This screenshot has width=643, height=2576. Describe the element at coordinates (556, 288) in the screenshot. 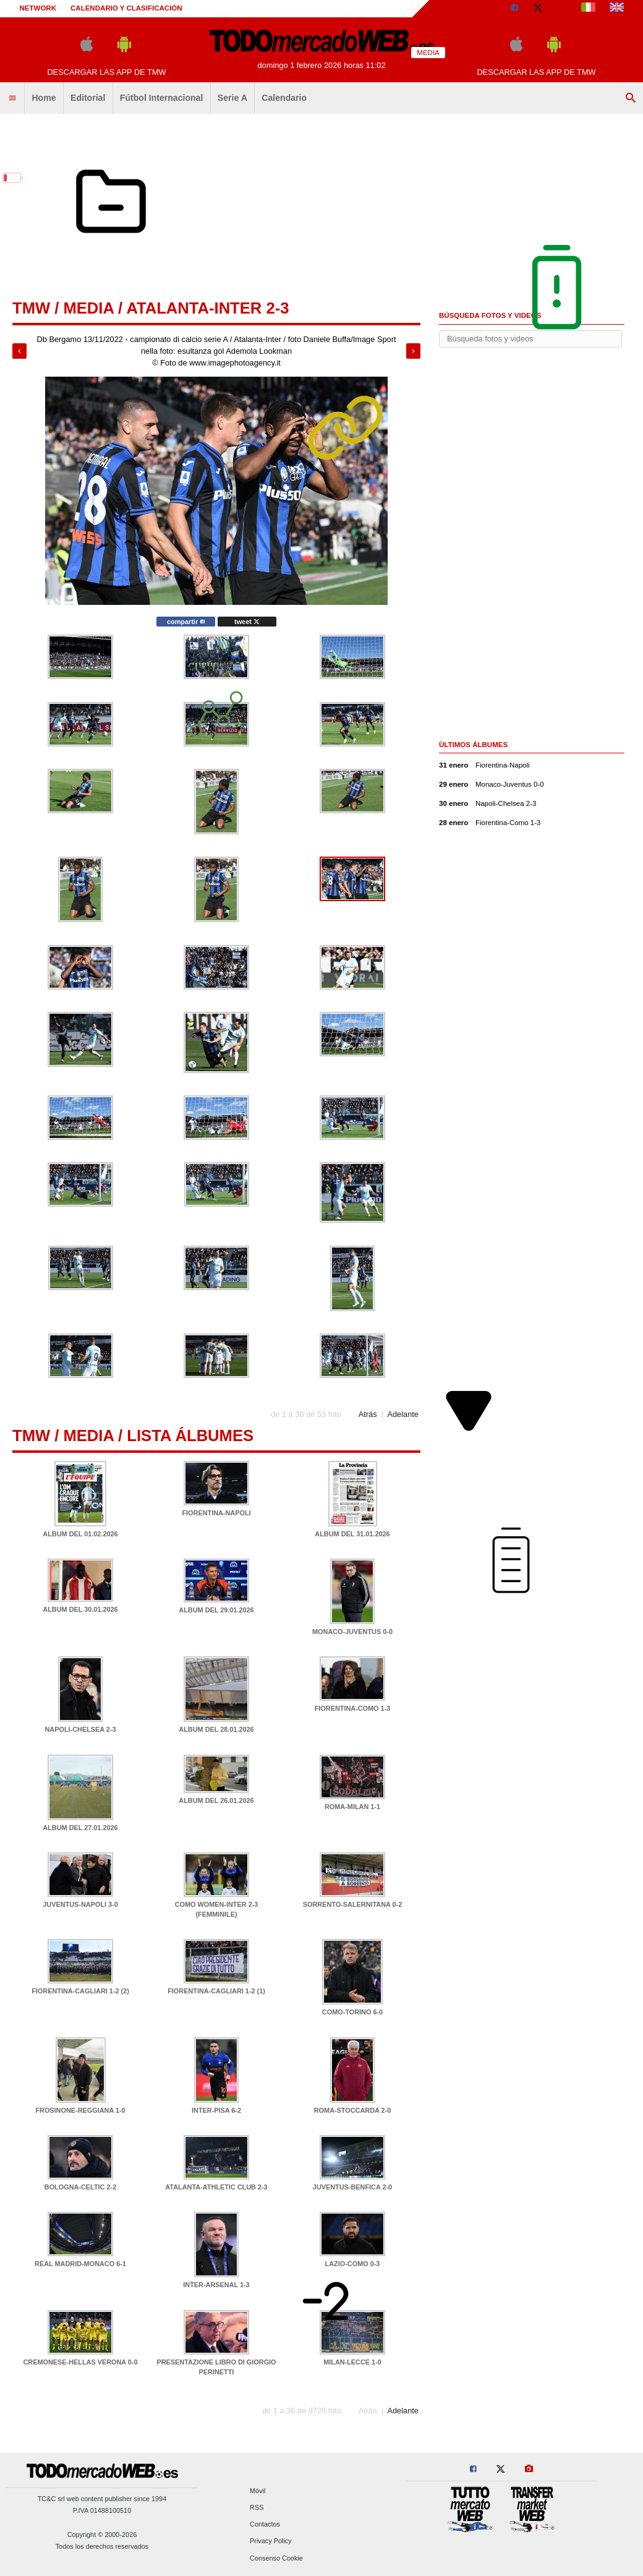

I see `indicates low battery warning` at that location.